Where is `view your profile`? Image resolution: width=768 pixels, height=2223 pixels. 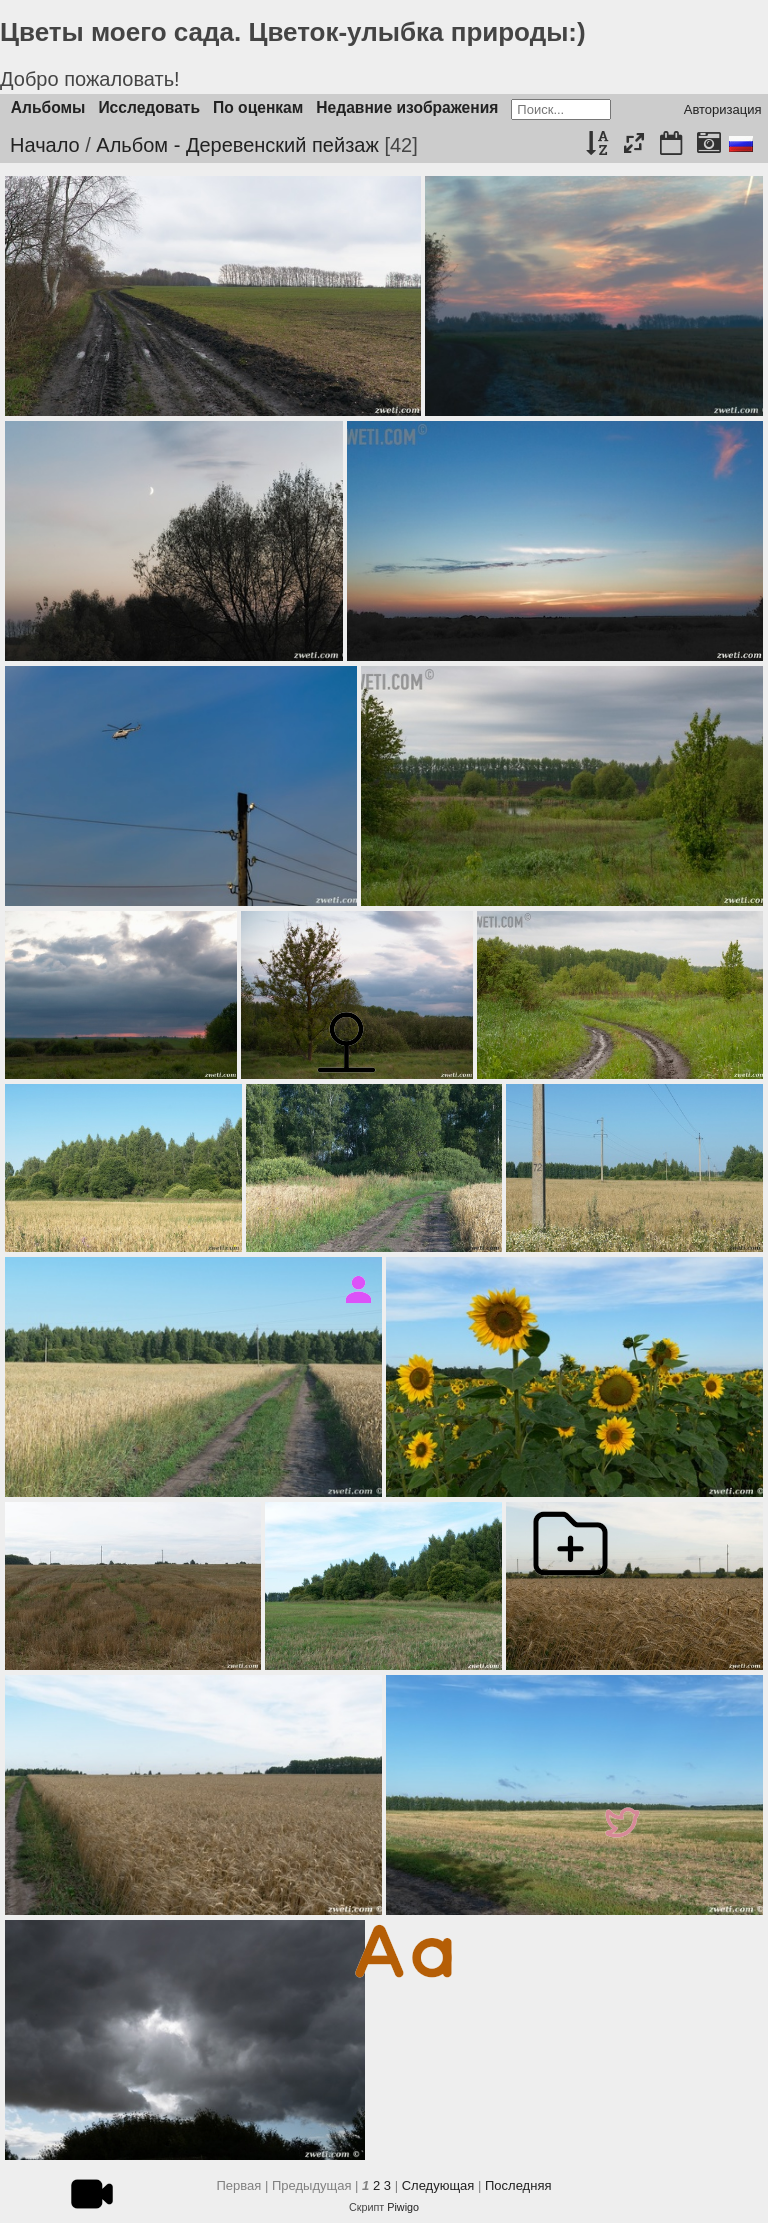
view your profile is located at coordinates (358, 1289).